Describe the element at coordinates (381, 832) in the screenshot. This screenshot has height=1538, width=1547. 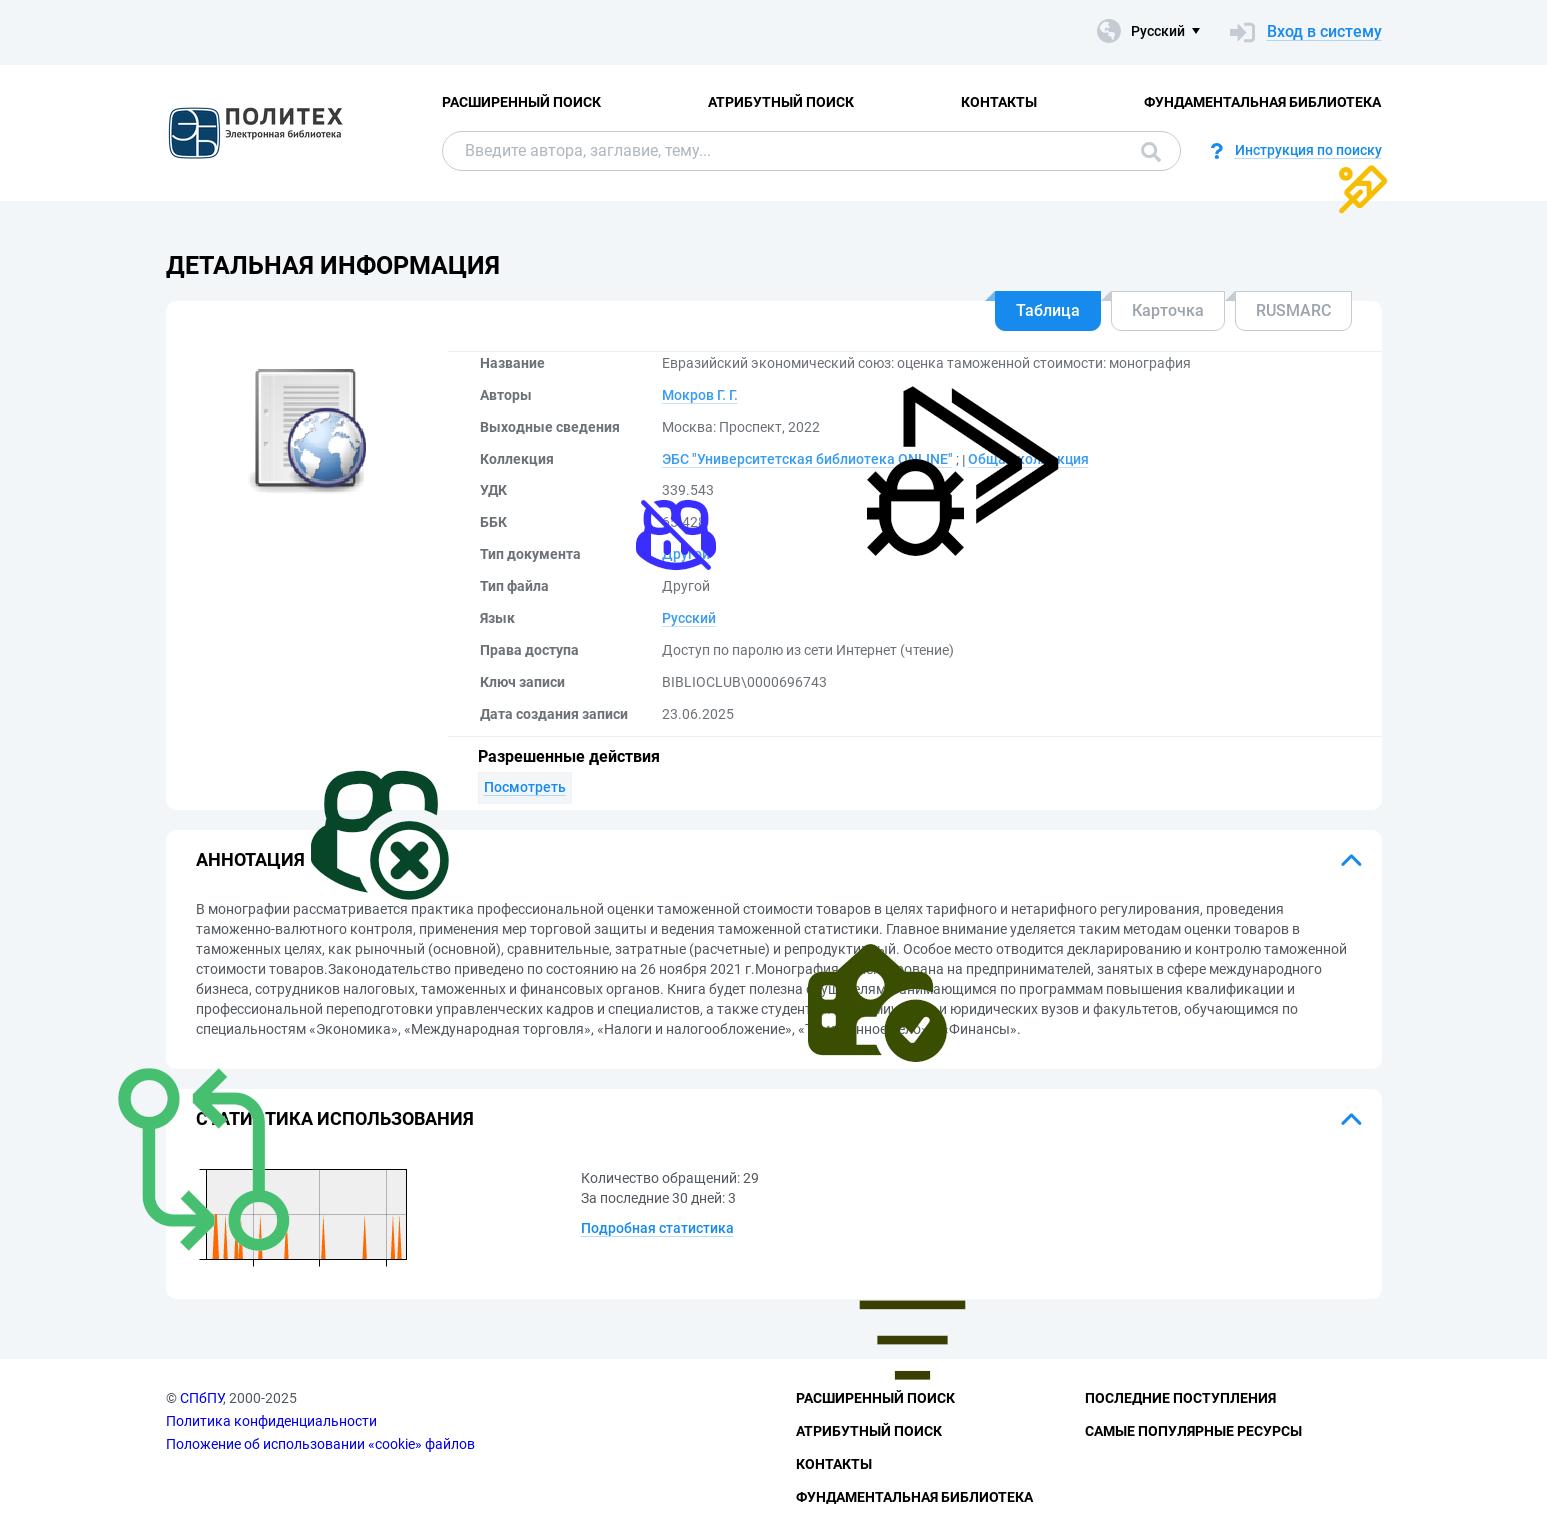
I see `github copilot is disconnected or unavailable` at that location.